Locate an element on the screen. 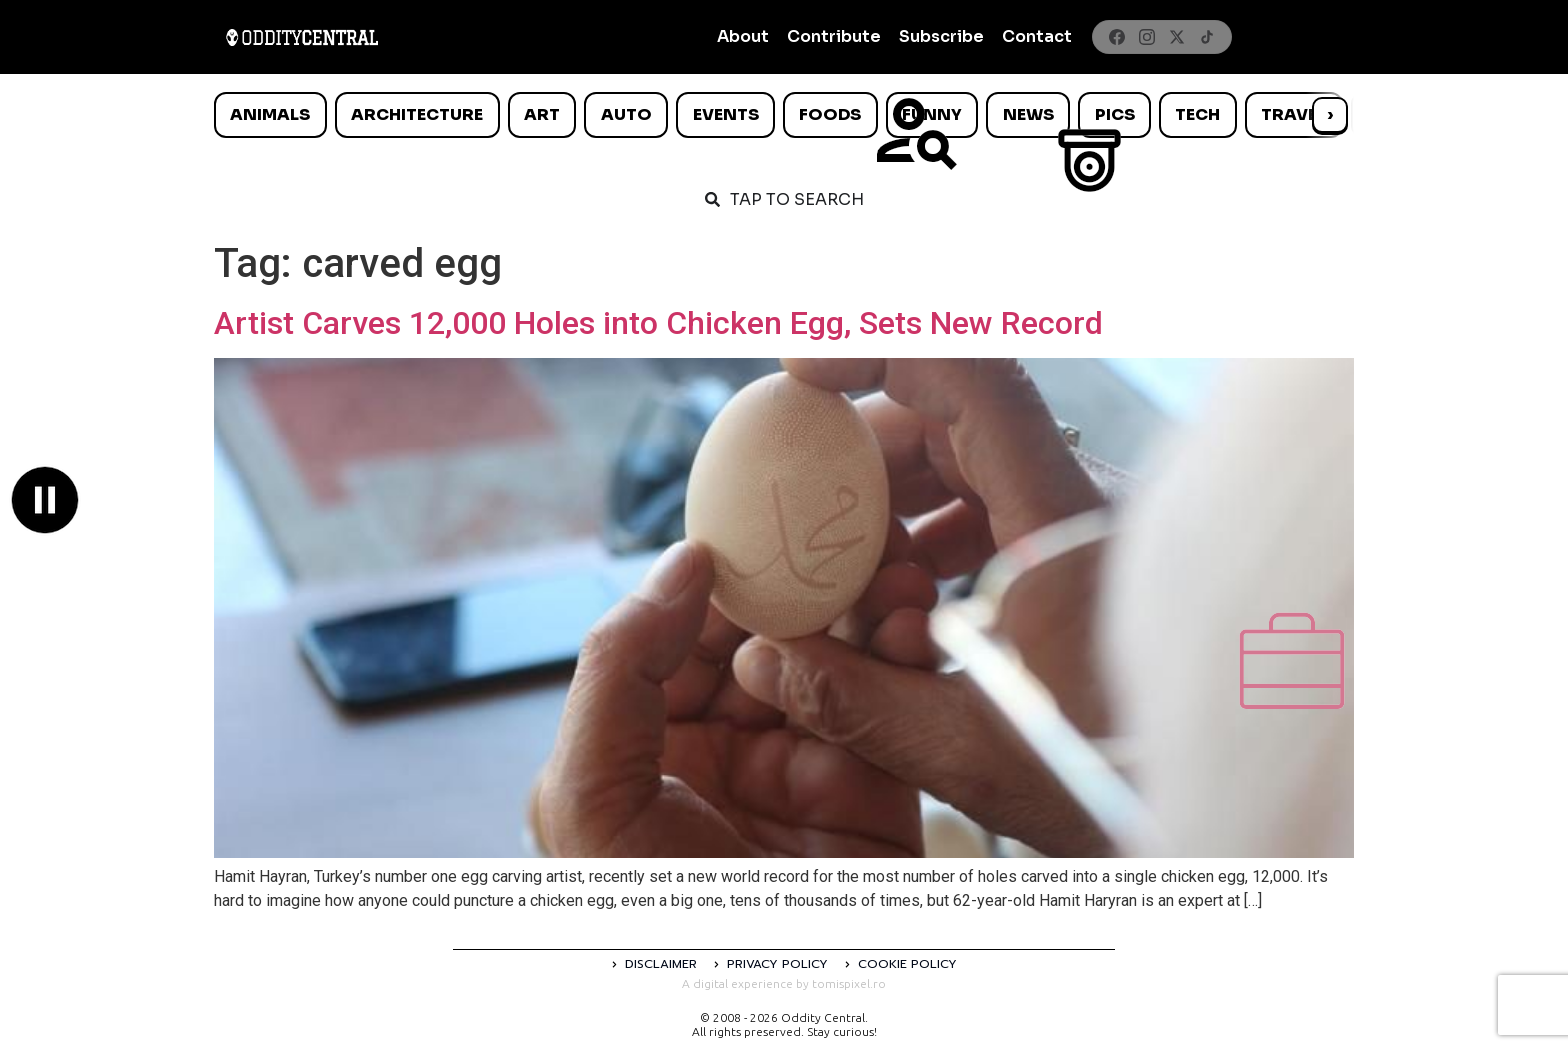 This screenshot has width=1568, height=1049. access work or business documents is located at coordinates (1292, 665).